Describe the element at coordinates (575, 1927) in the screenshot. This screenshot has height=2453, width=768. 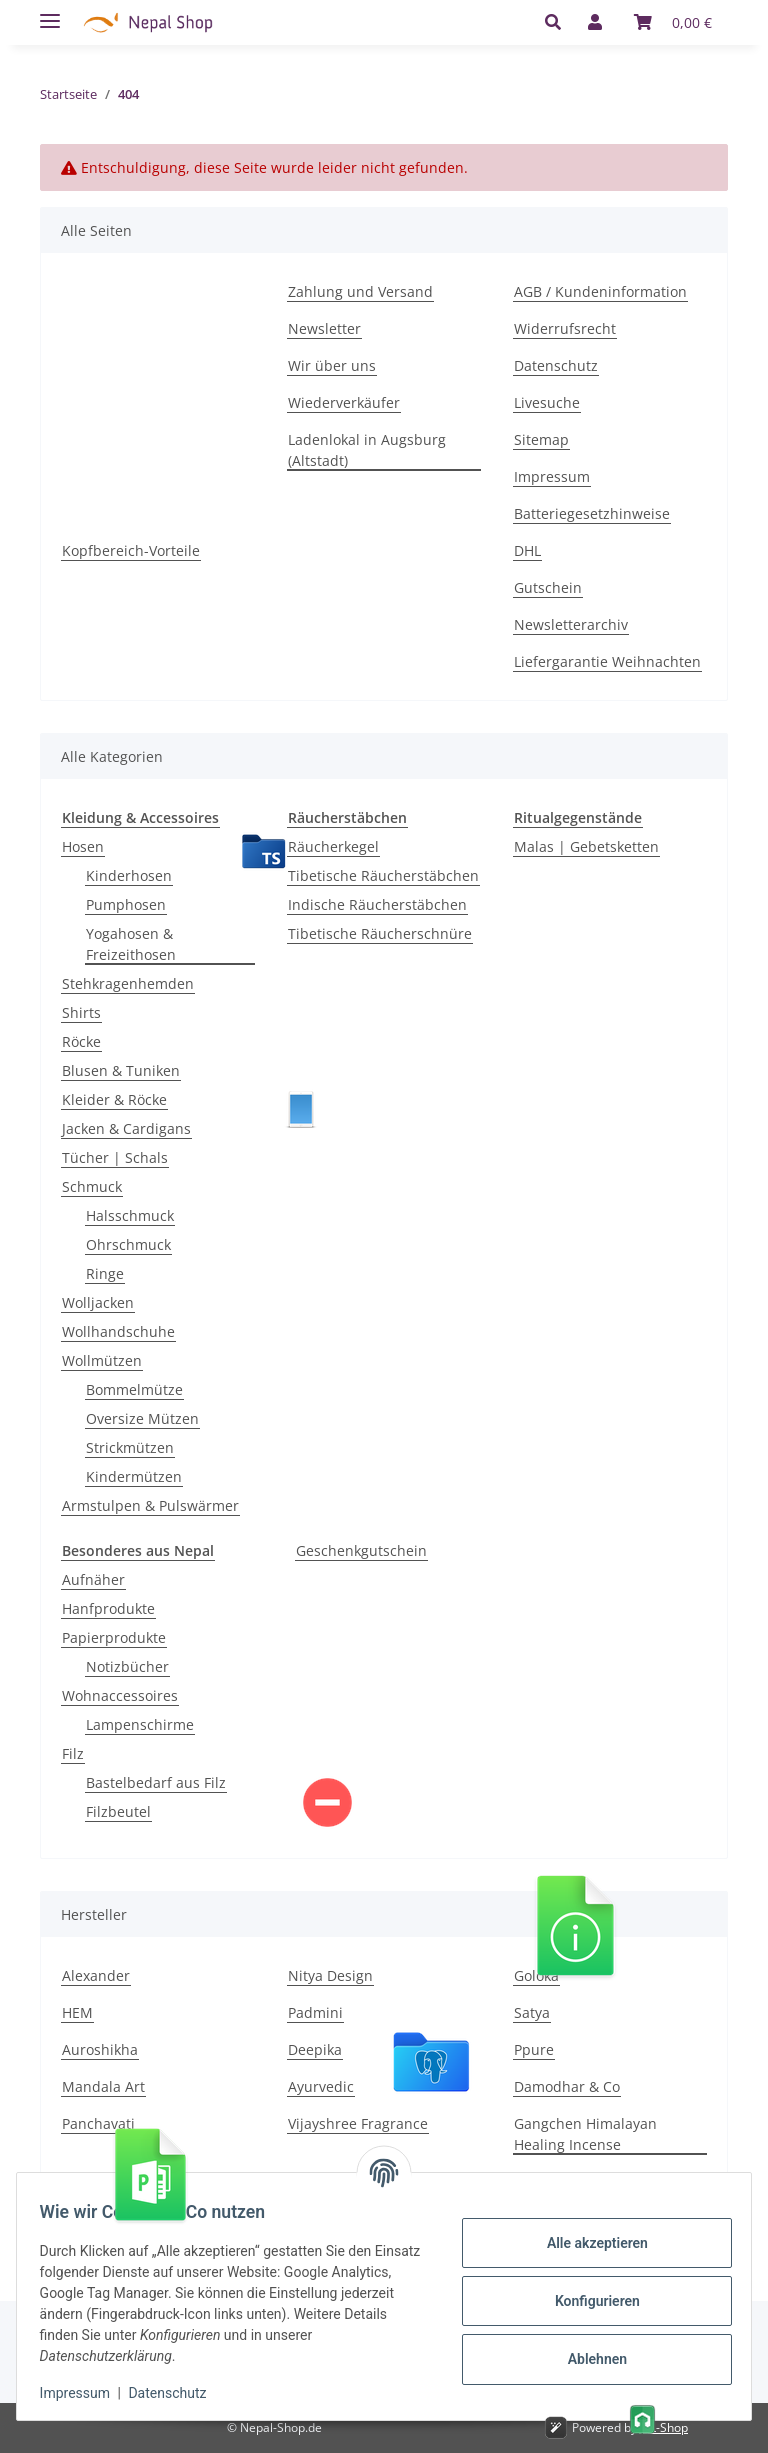
I see `a compiled html help file (.chm)` at that location.